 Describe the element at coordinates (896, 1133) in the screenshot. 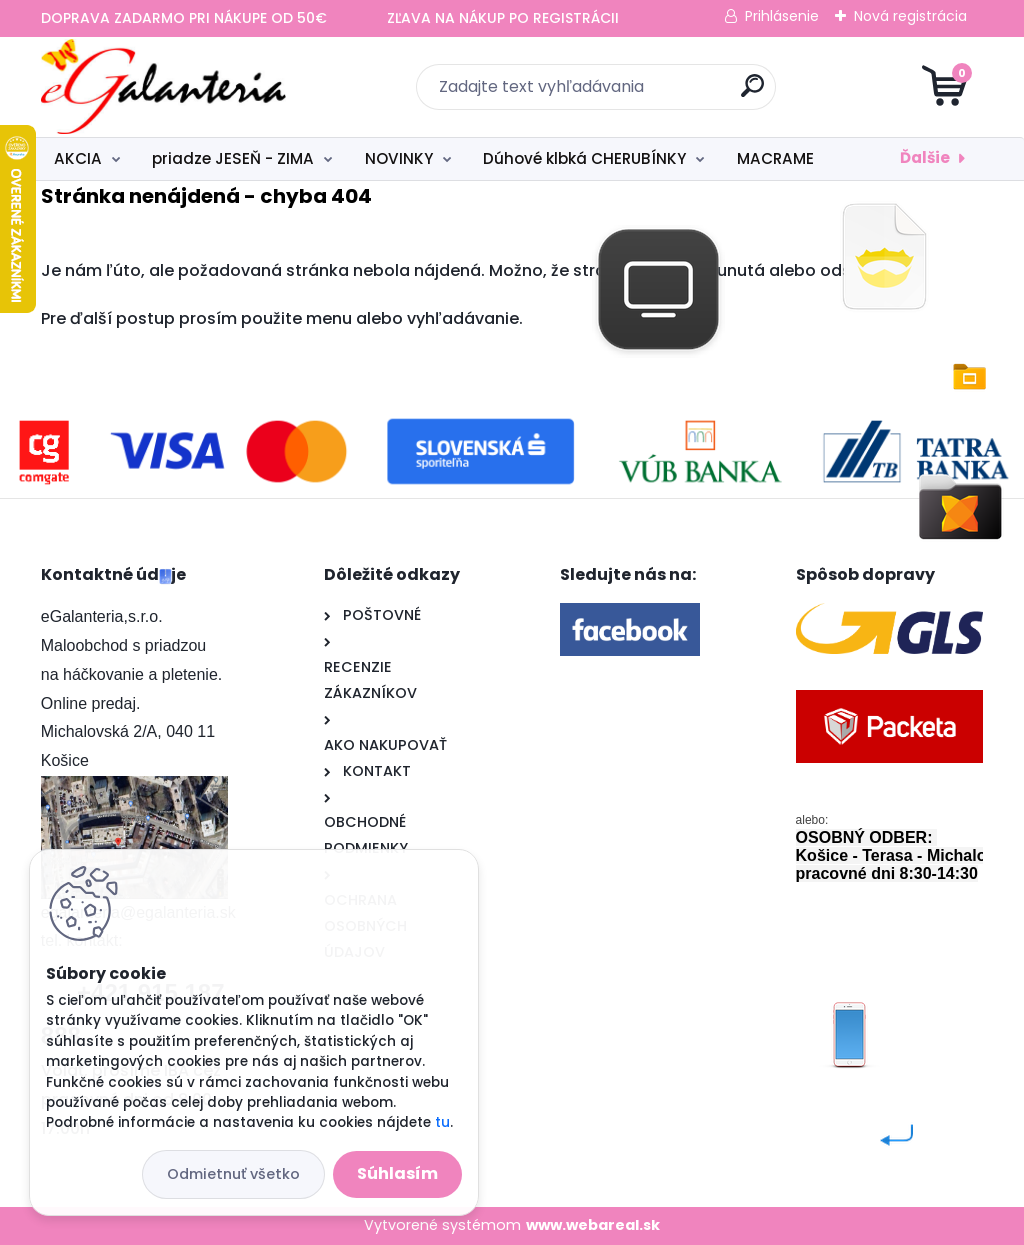

I see `reply to an email message` at that location.